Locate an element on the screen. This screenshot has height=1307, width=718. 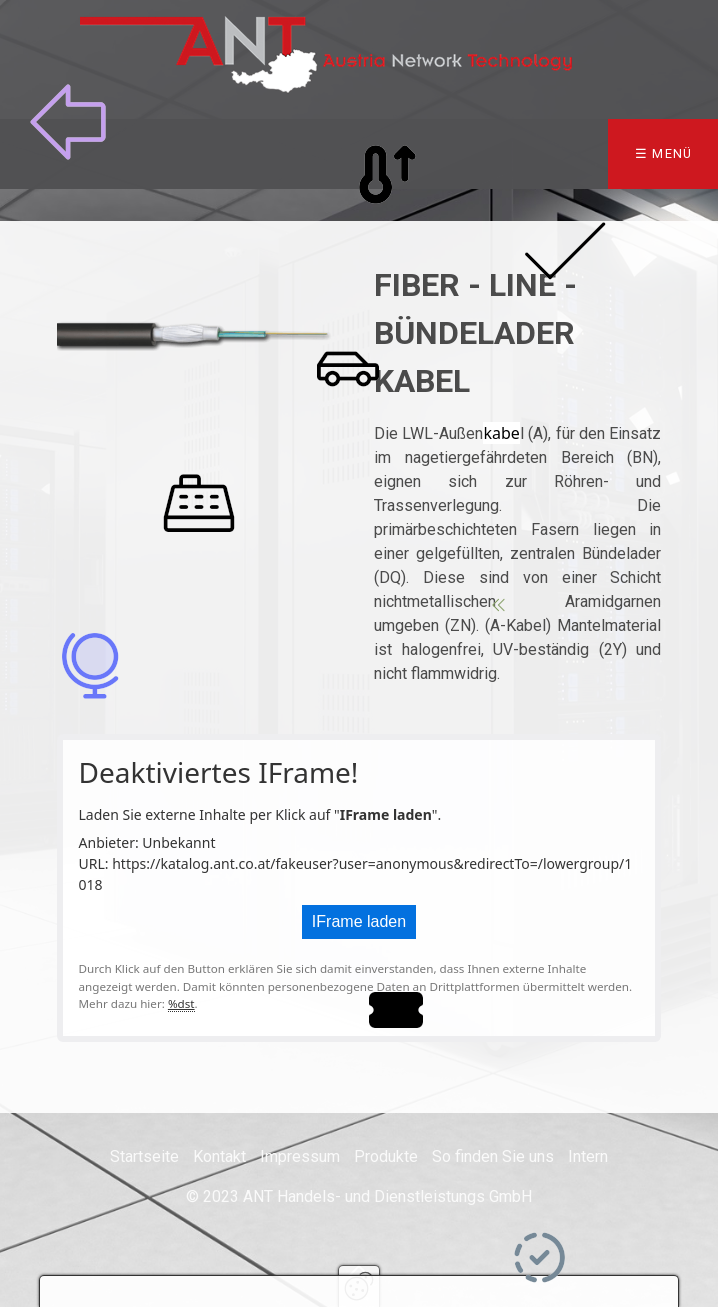
increase temperature setting is located at coordinates (386, 174).